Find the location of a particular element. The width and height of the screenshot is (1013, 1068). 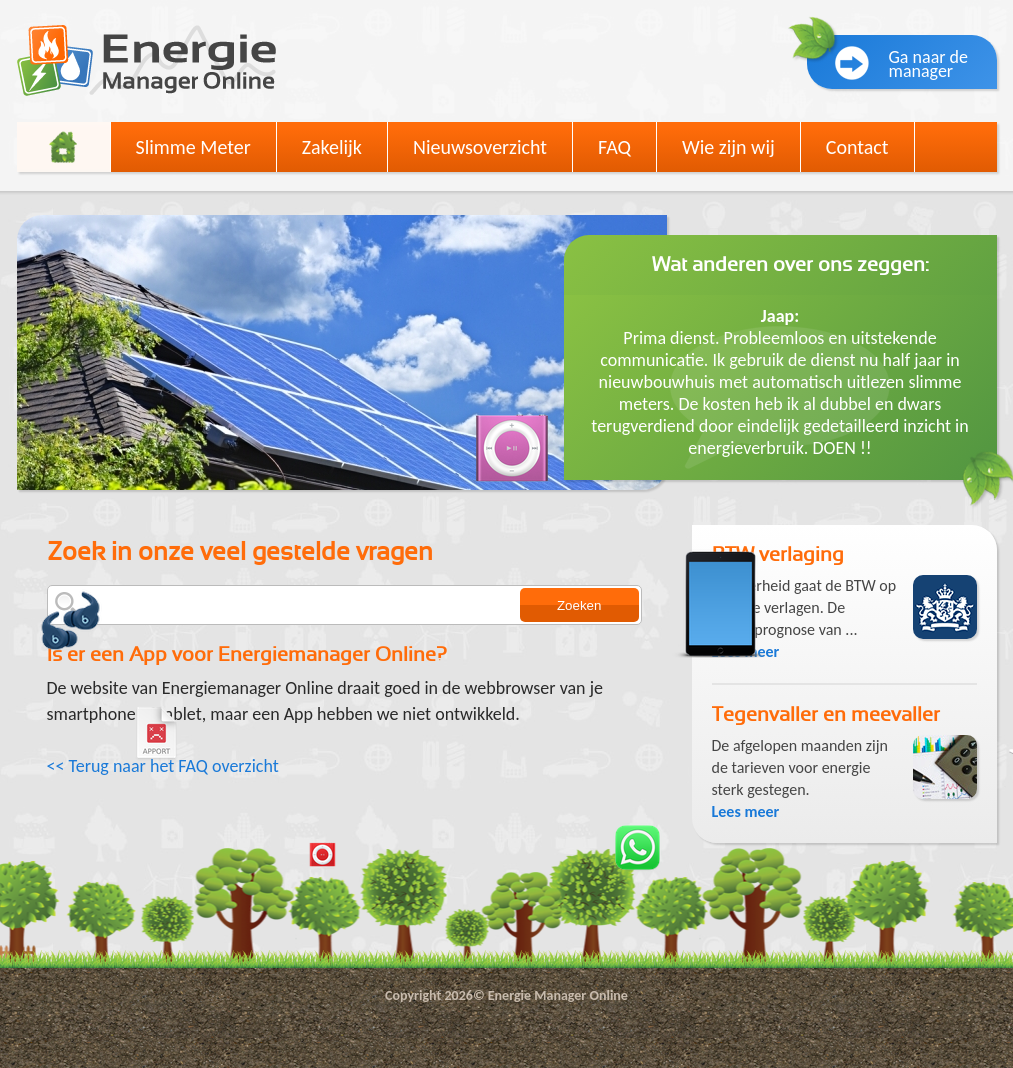

apport crash report file is located at coordinates (156, 733).